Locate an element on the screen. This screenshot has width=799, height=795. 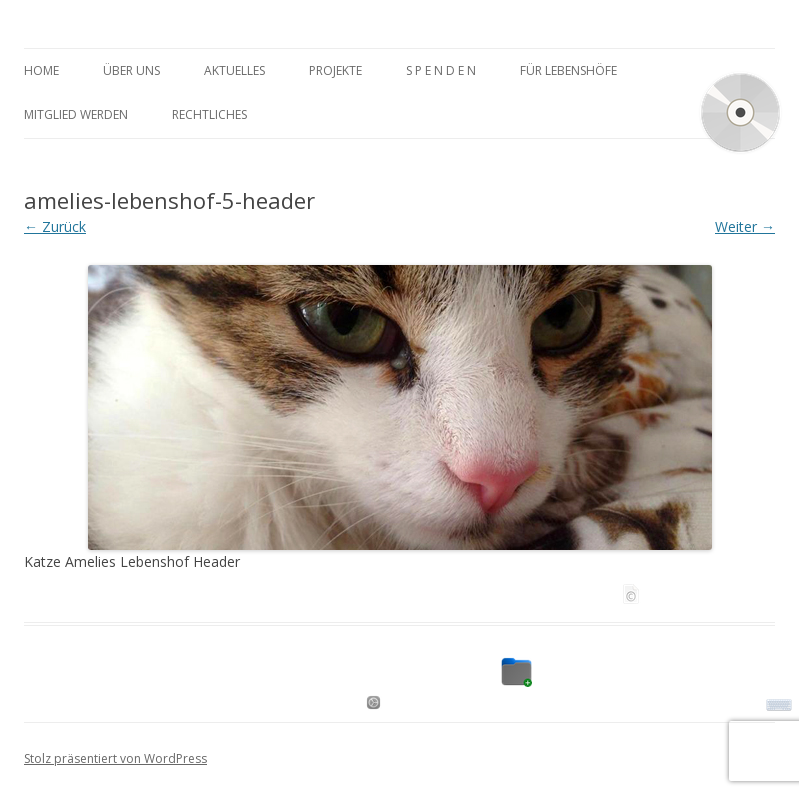
create a new folder is located at coordinates (516, 671).